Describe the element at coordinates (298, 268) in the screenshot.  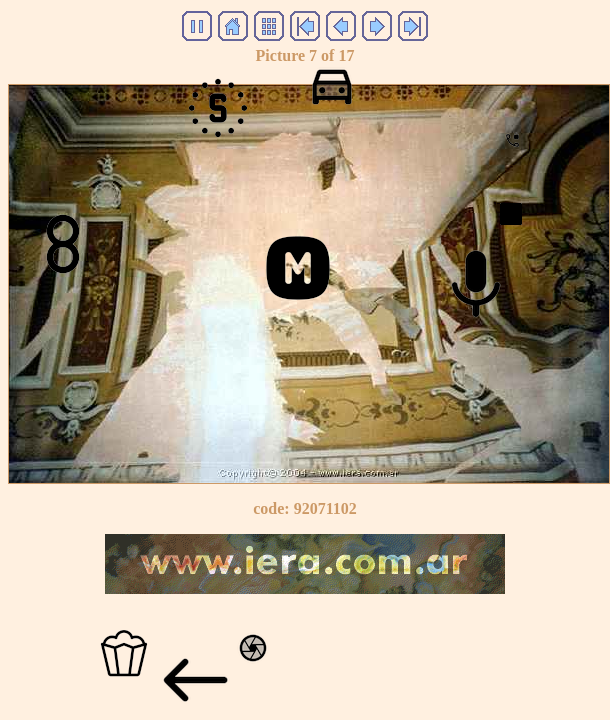
I see `access menu or main navigation` at that location.